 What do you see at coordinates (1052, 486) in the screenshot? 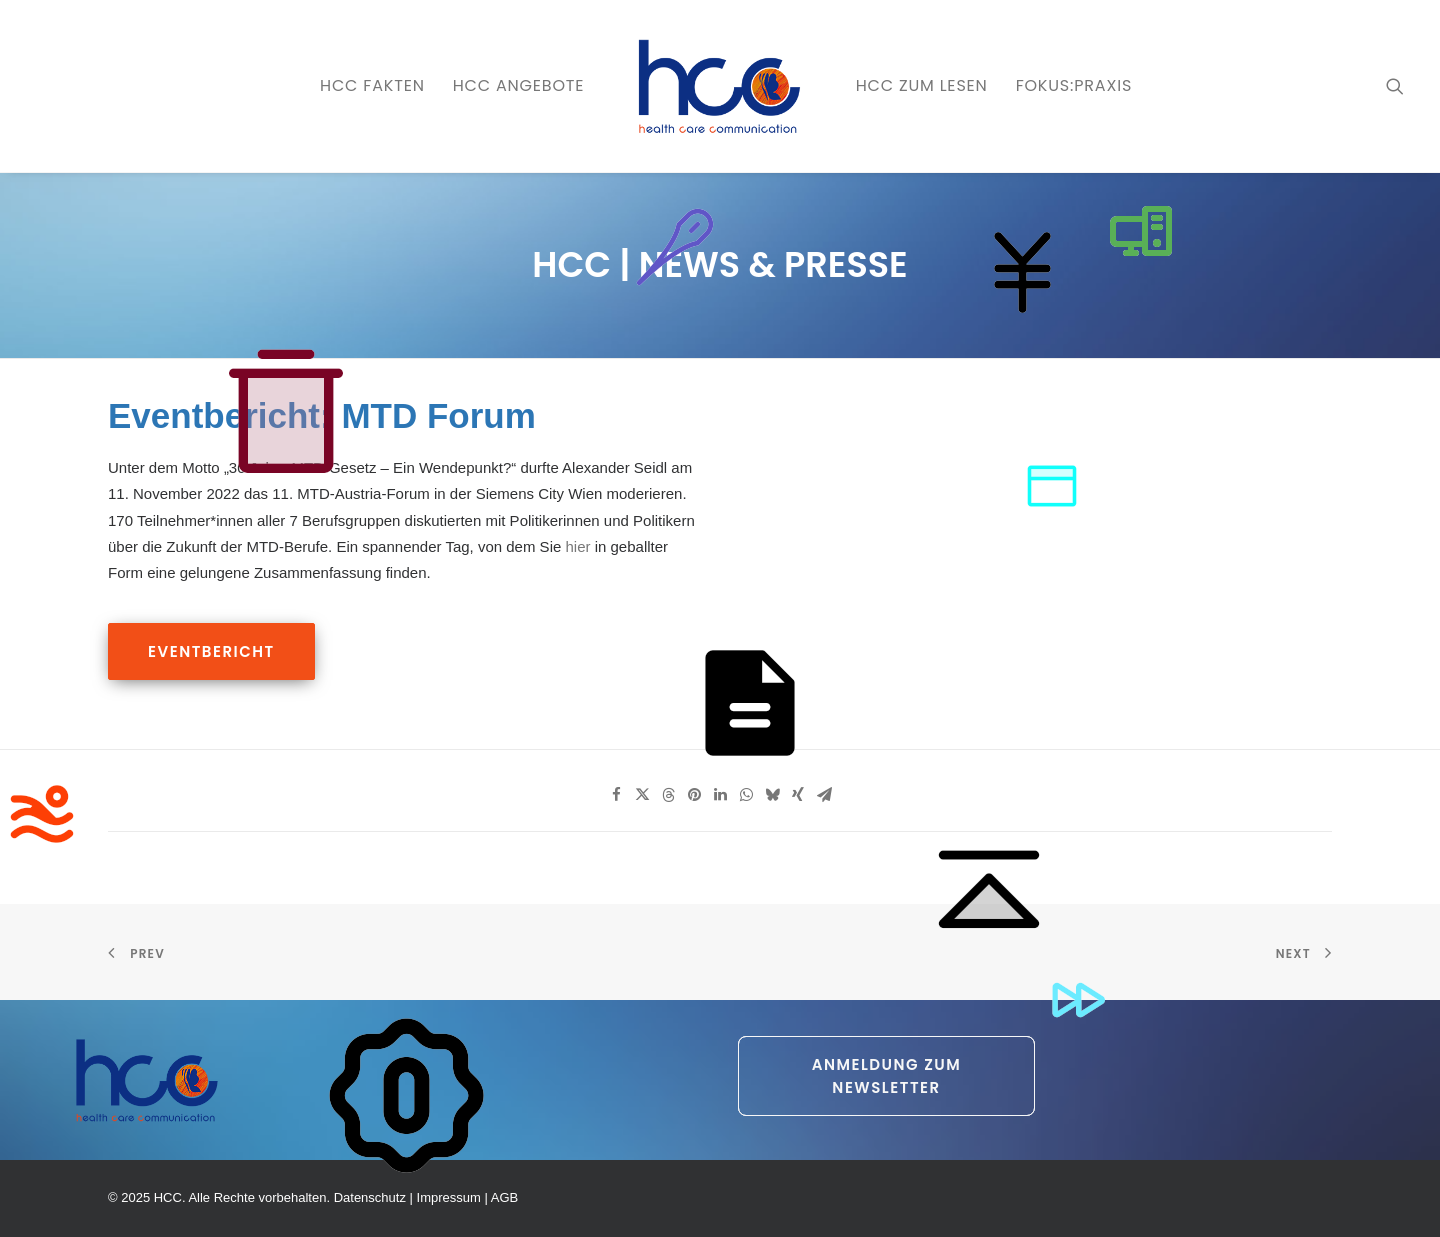
I see `open web browser` at bounding box center [1052, 486].